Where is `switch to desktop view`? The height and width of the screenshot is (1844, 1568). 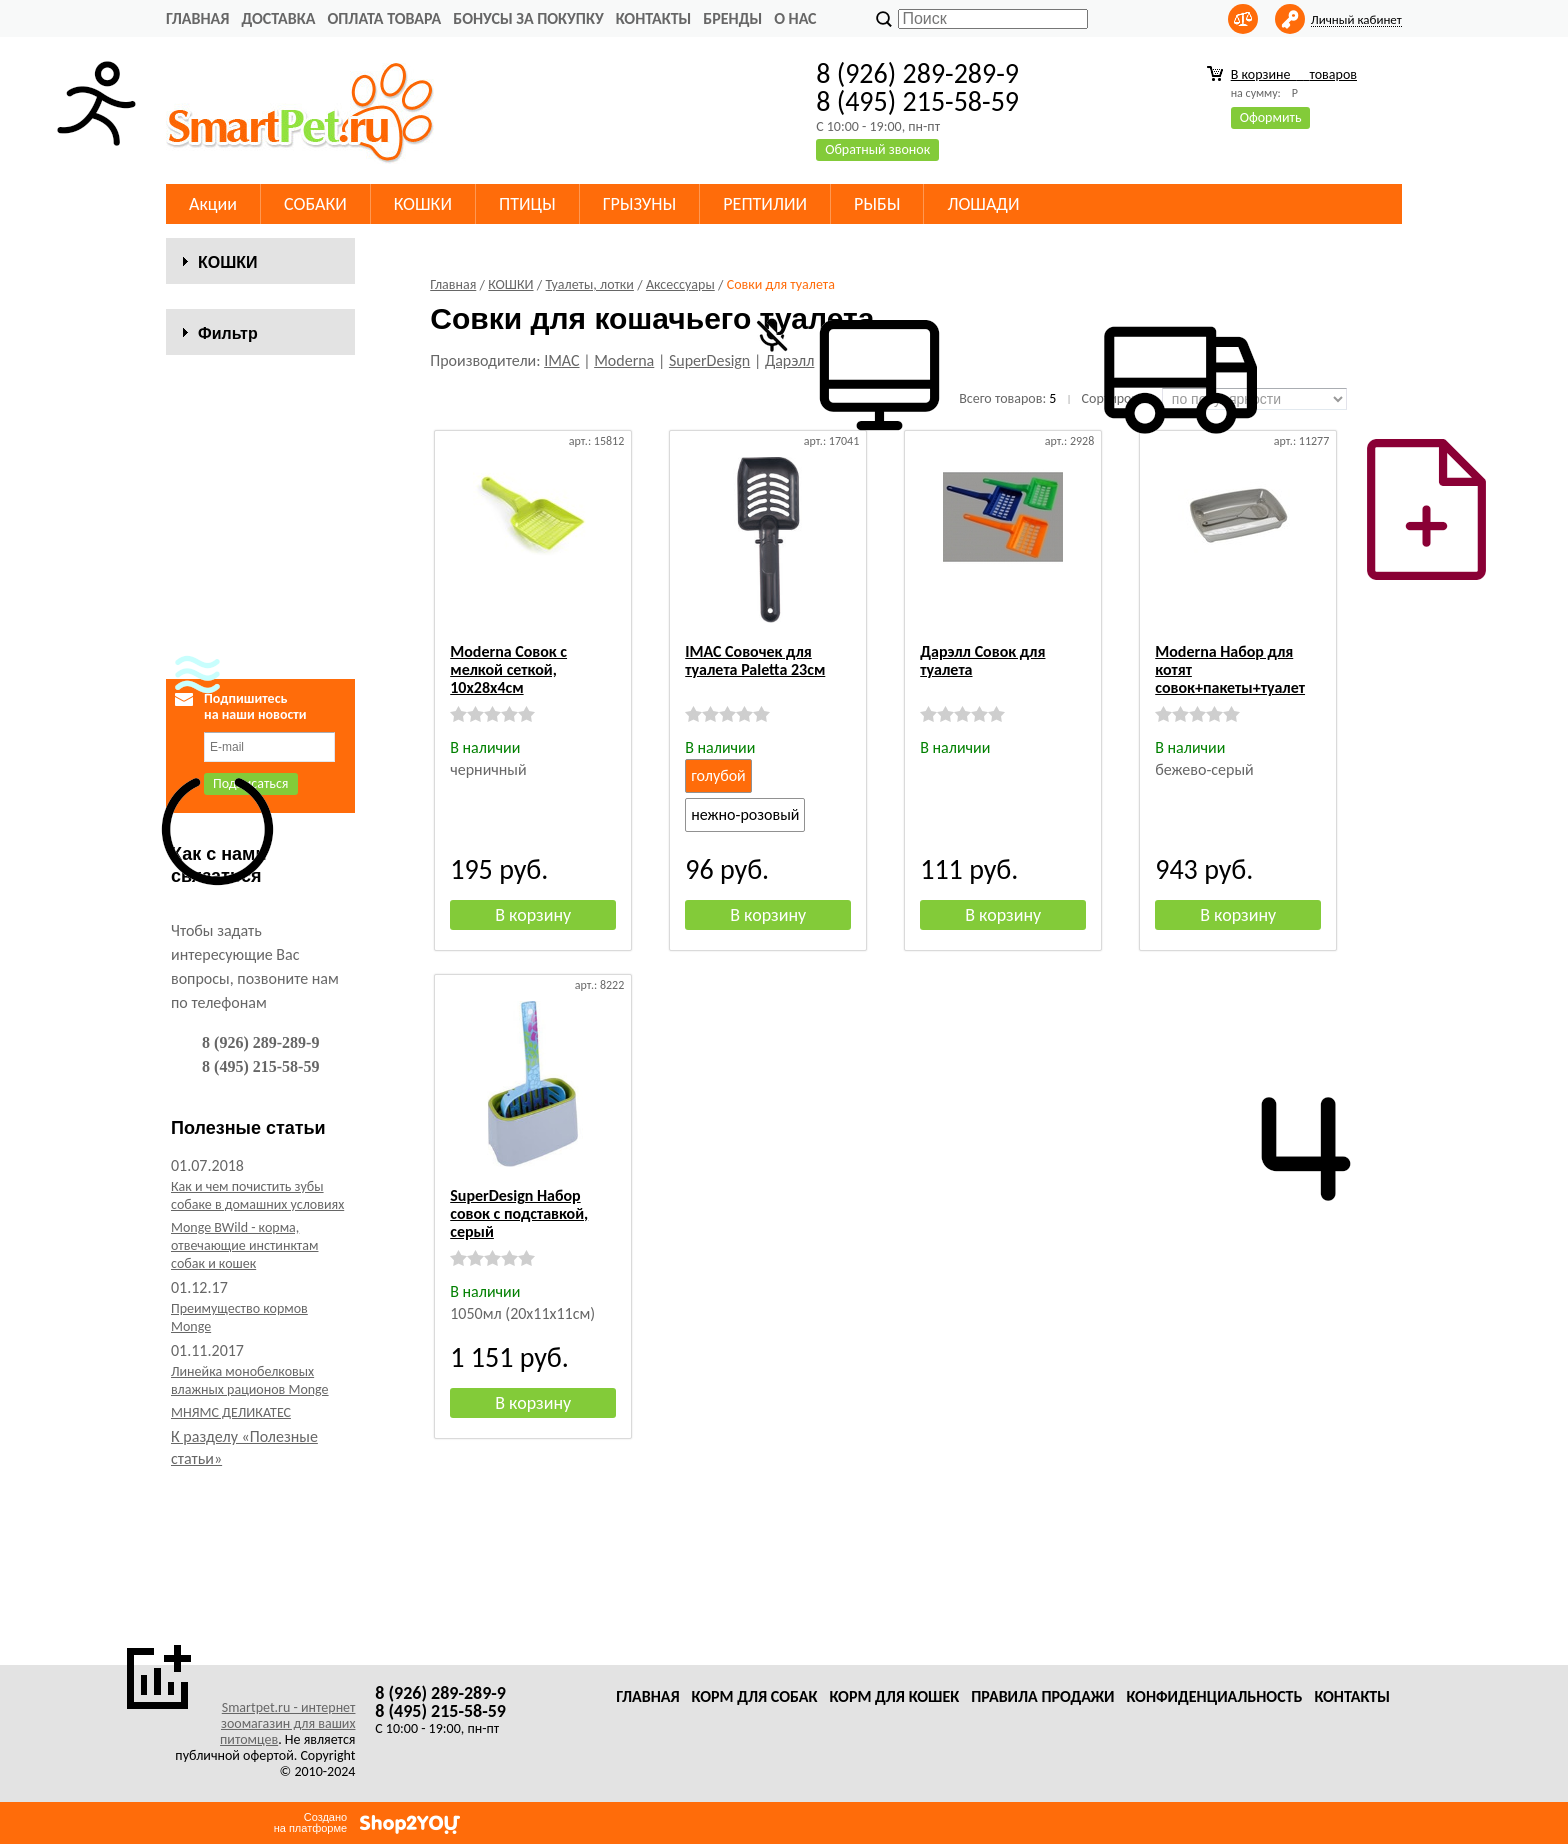 switch to desktop view is located at coordinates (879, 370).